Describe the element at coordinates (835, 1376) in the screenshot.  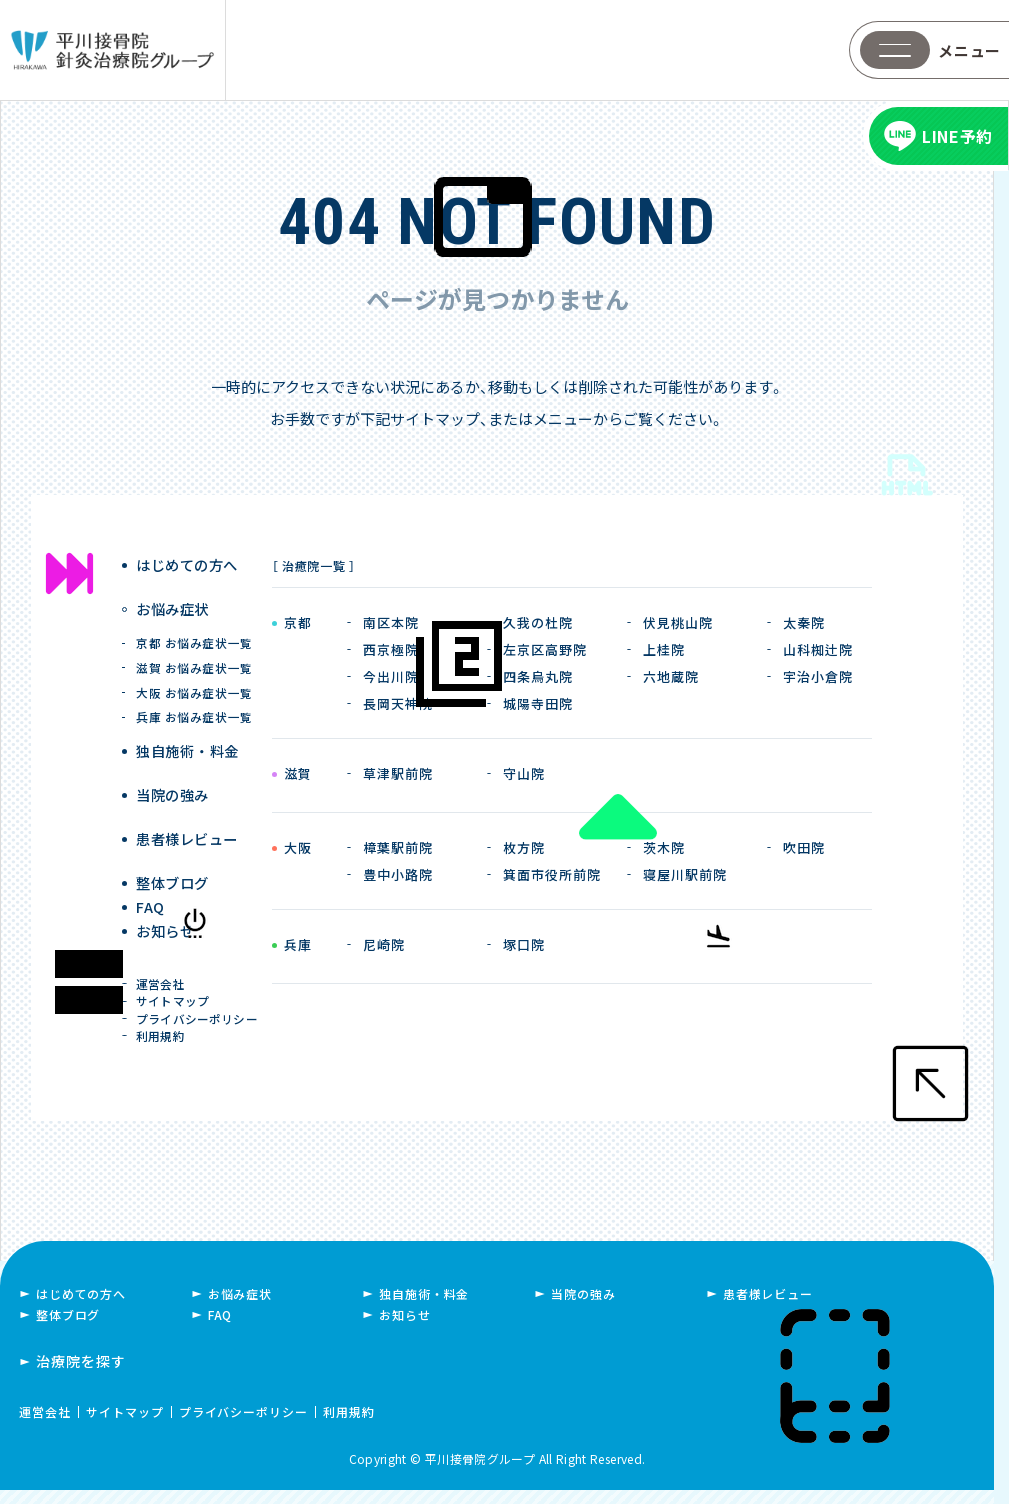
I see `draft or unpublished document` at that location.